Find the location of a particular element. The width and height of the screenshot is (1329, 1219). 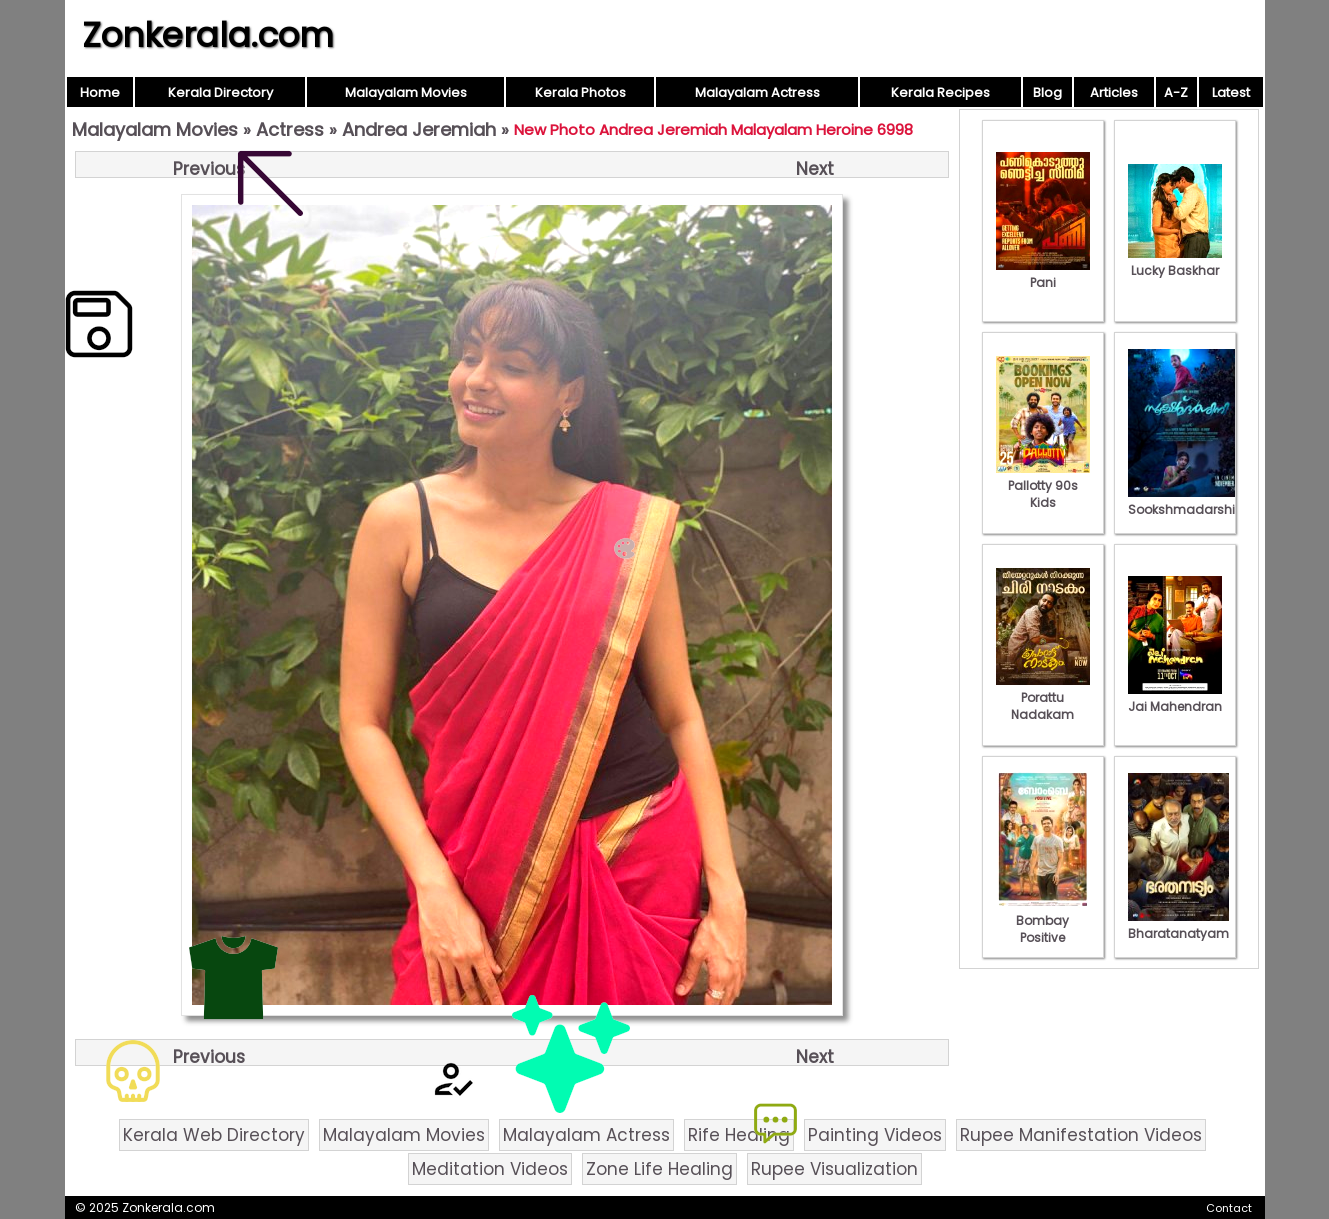

indicates a verified or registered user is located at coordinates (453, 1079).